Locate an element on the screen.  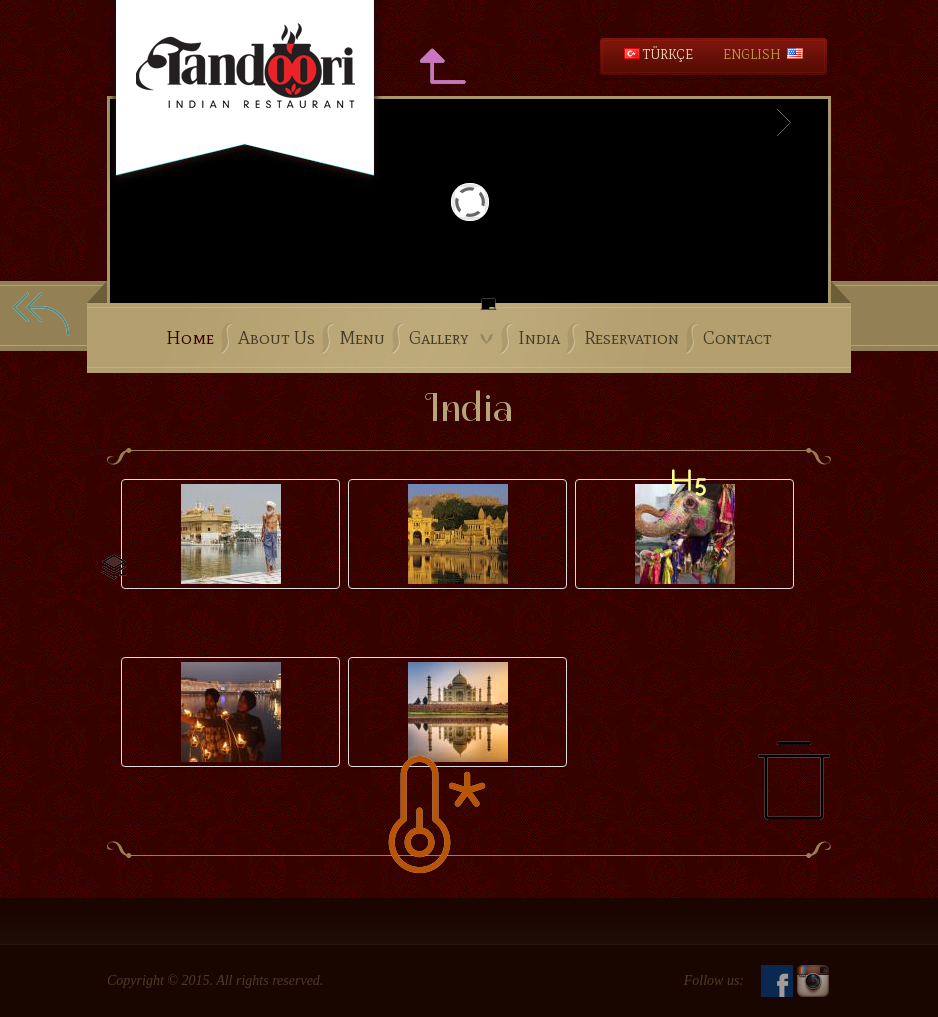
remove a layer from the stack is located at coordinates (114, 567).